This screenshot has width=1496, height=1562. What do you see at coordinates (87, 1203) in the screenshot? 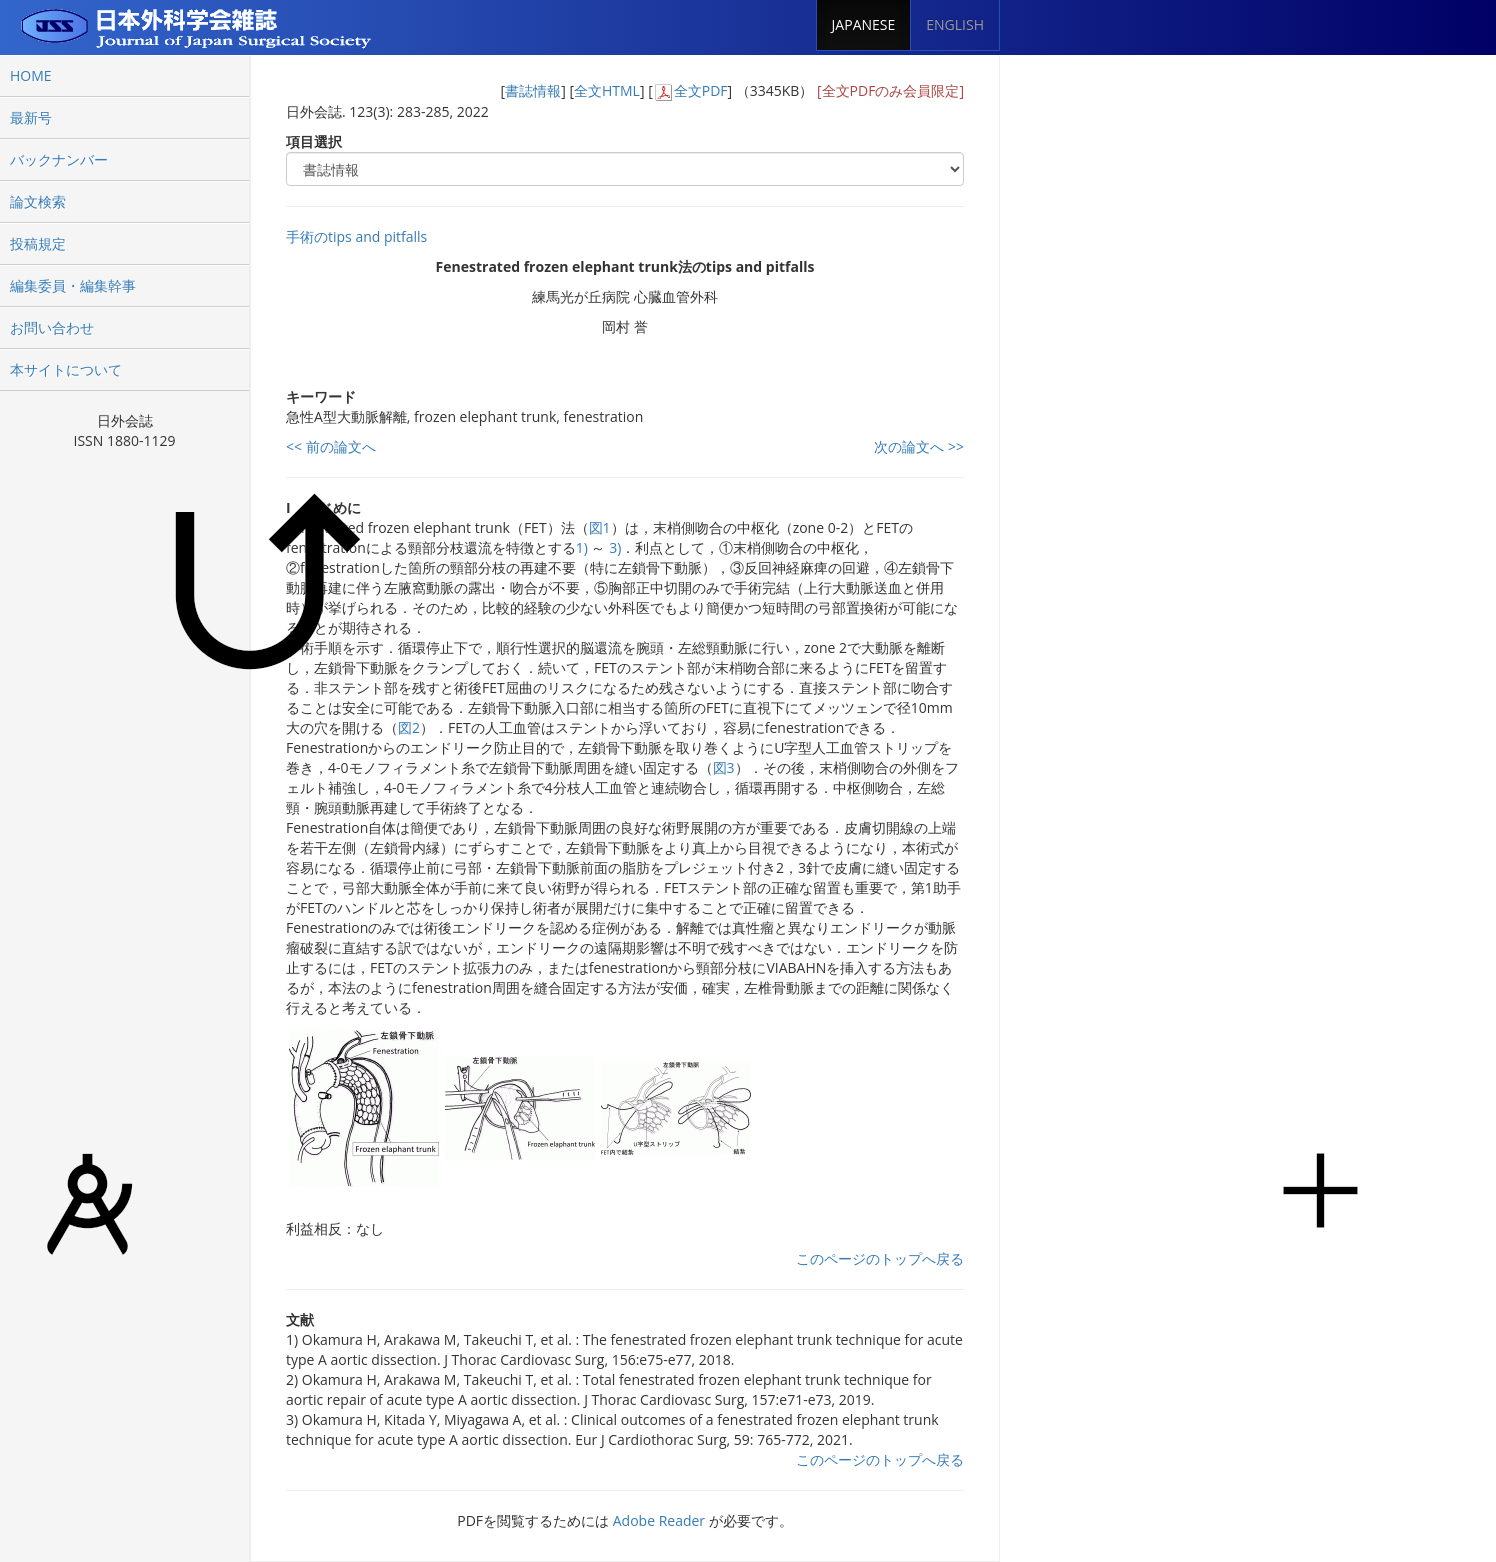
I see `access drawing compass tool` at bounding box center [87, 1203].